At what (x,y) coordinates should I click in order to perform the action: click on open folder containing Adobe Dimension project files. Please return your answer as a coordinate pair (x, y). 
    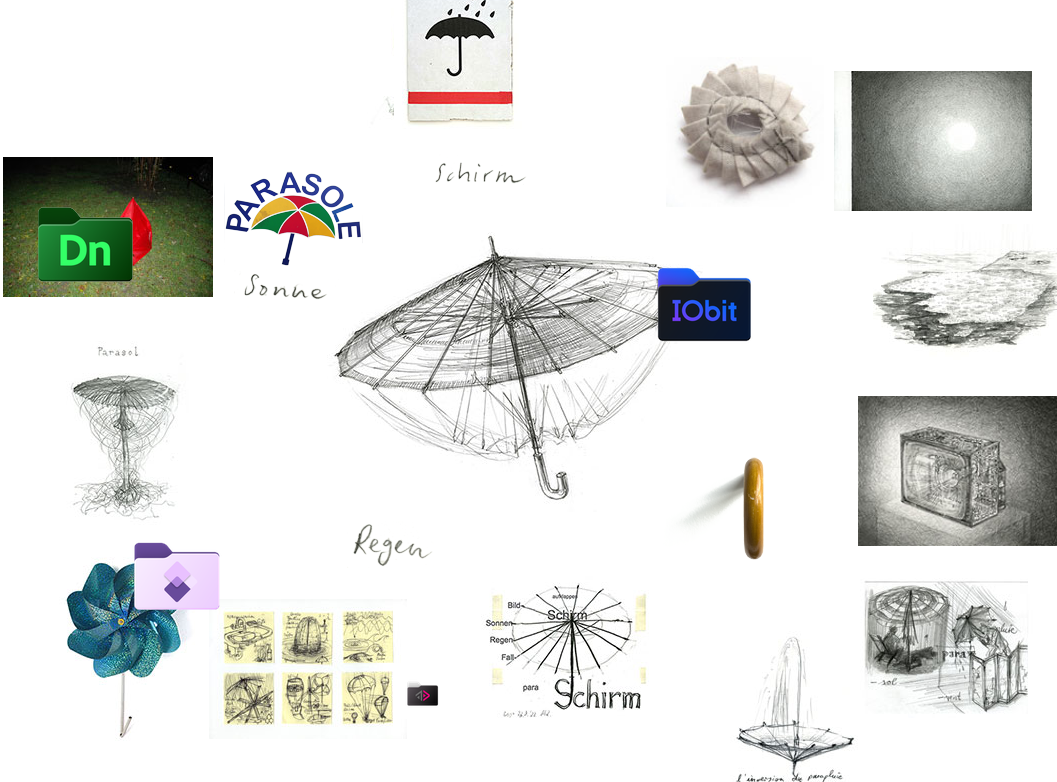
    Looking at the image, I should click on (85, 247).